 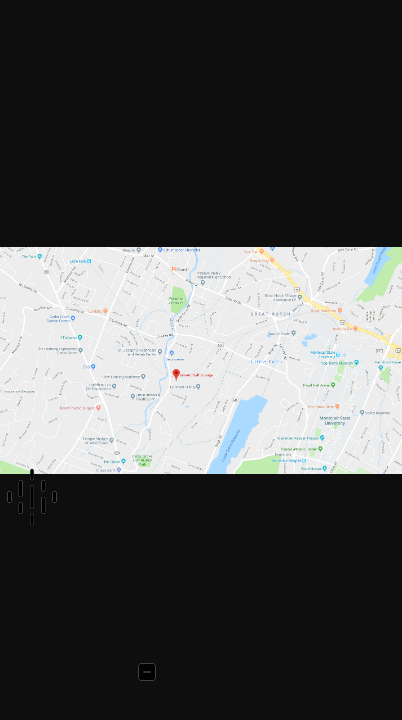 What do you see at coordinates (147, 672) in the screenshot?
I see `remove an item from a list` at bounding box center [147, 672].